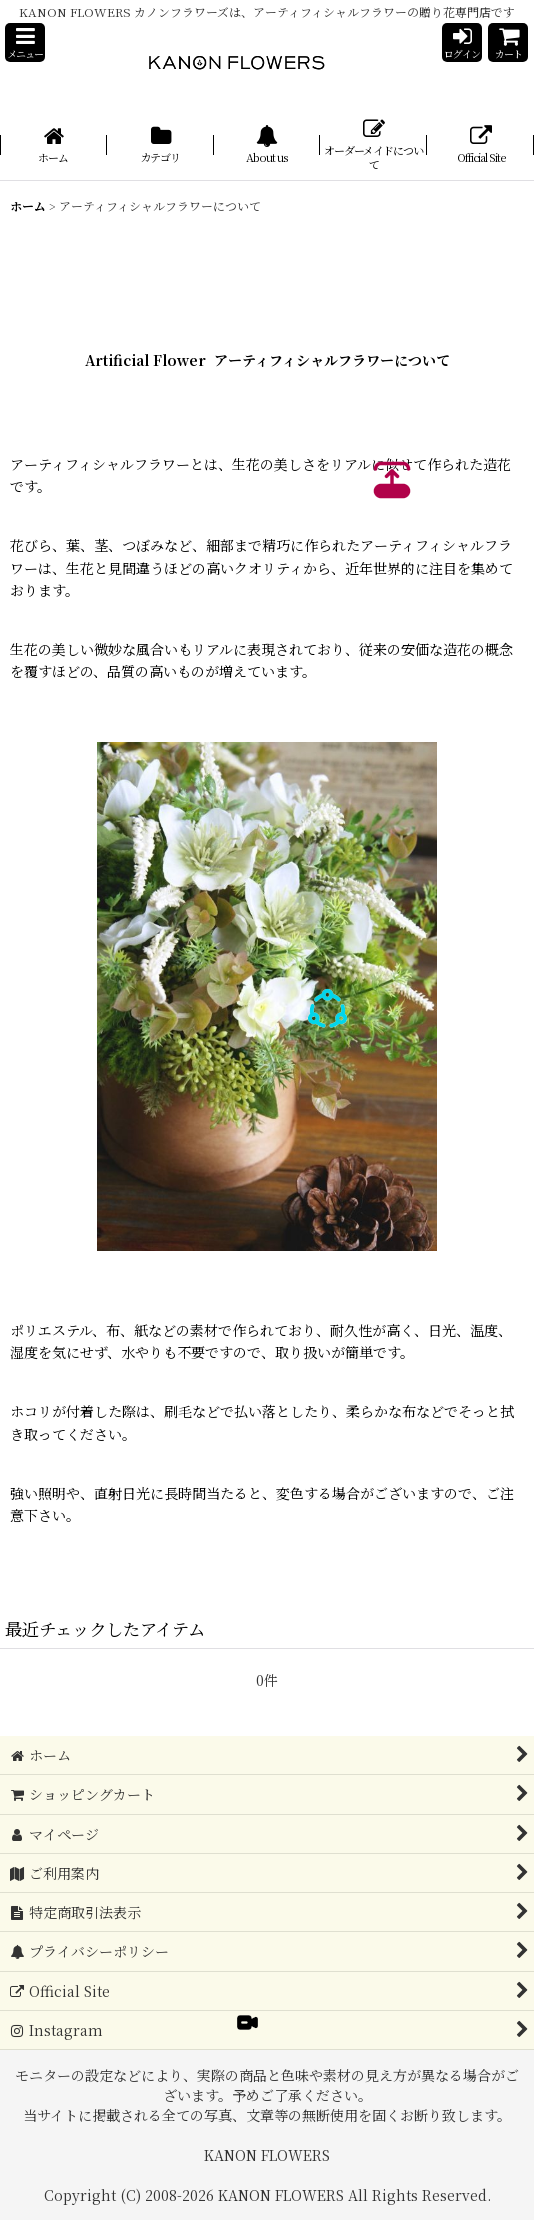 The height and width of the screenshot is (2220, 534). I want to click on move element to top position, so click(392, 480).